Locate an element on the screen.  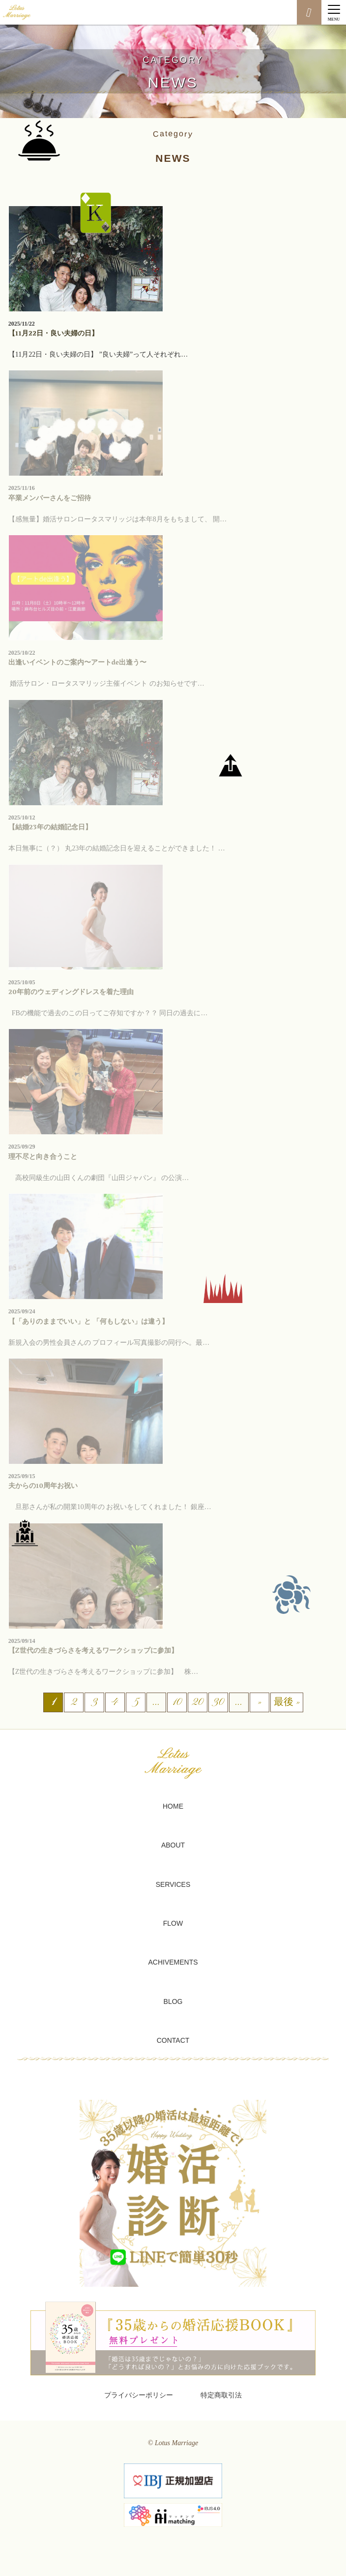
play a card from your hand is located at coordinates (231, 765).